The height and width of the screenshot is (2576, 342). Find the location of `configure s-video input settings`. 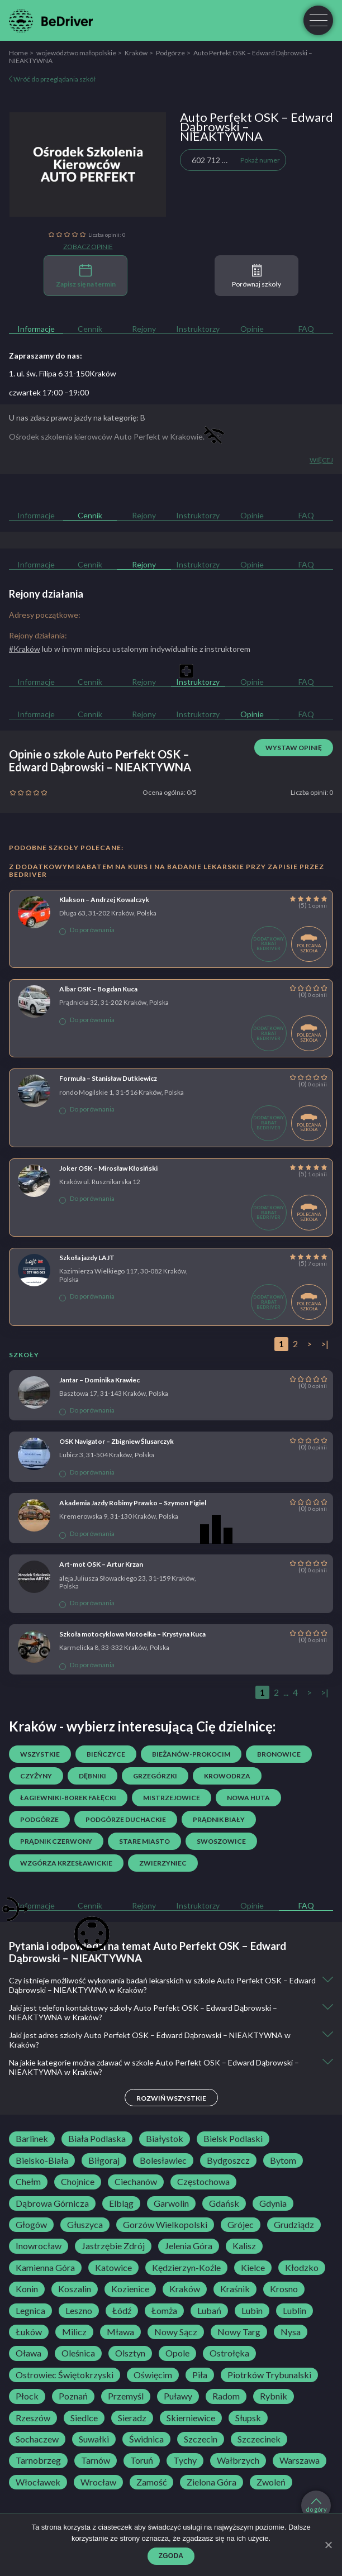

configure s-video input settings is located at coordinates (92, 1934).